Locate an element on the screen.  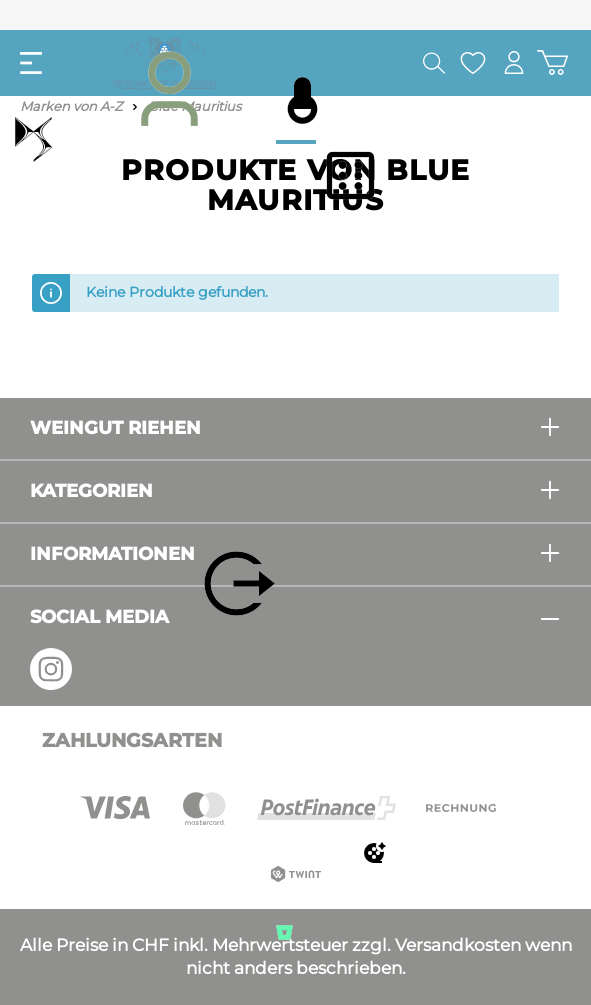
DS Automobiles brand logo is located at coordinates (33, 139).